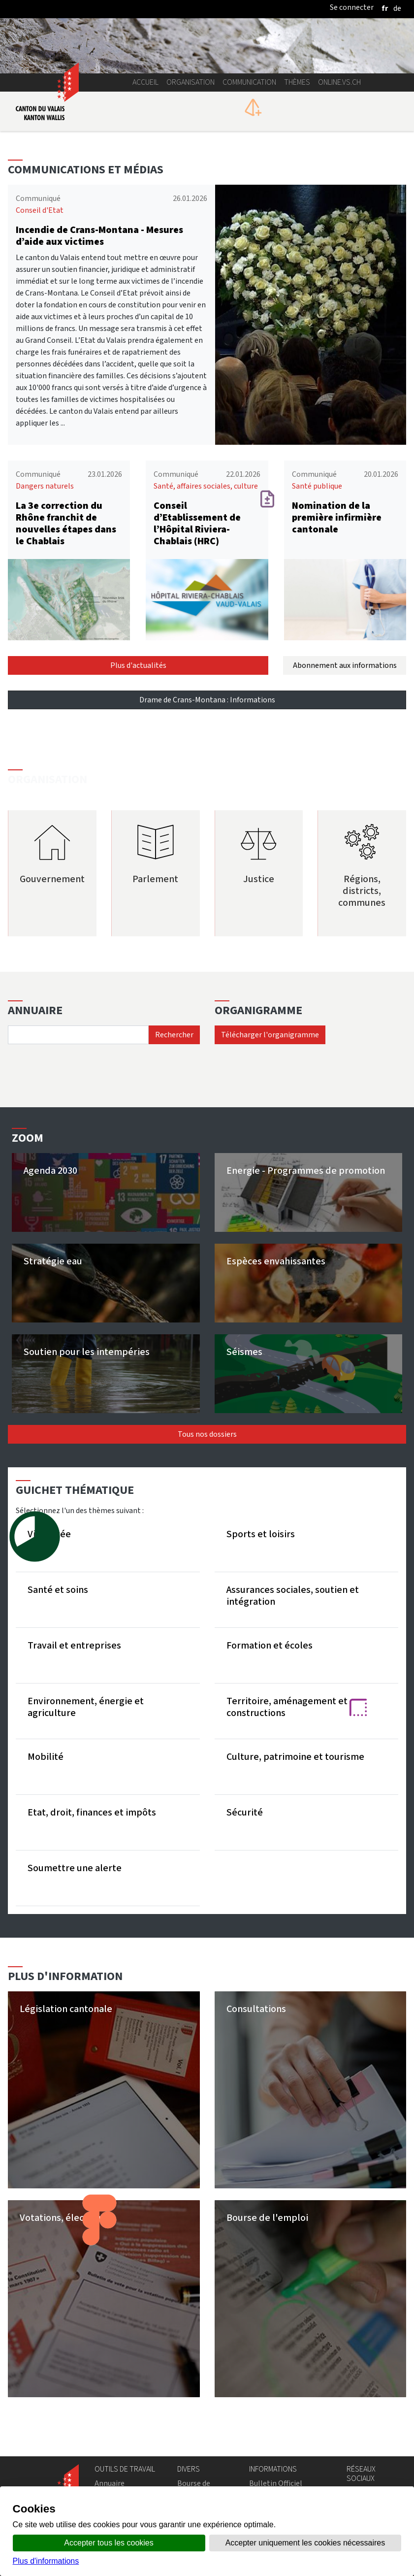 The height and width of the screenshot is (2576, 414). What do you see at coordinates (358, 1707) in the screenshot?
I see `change border style for selected element` at bounding box center [358, 1707].